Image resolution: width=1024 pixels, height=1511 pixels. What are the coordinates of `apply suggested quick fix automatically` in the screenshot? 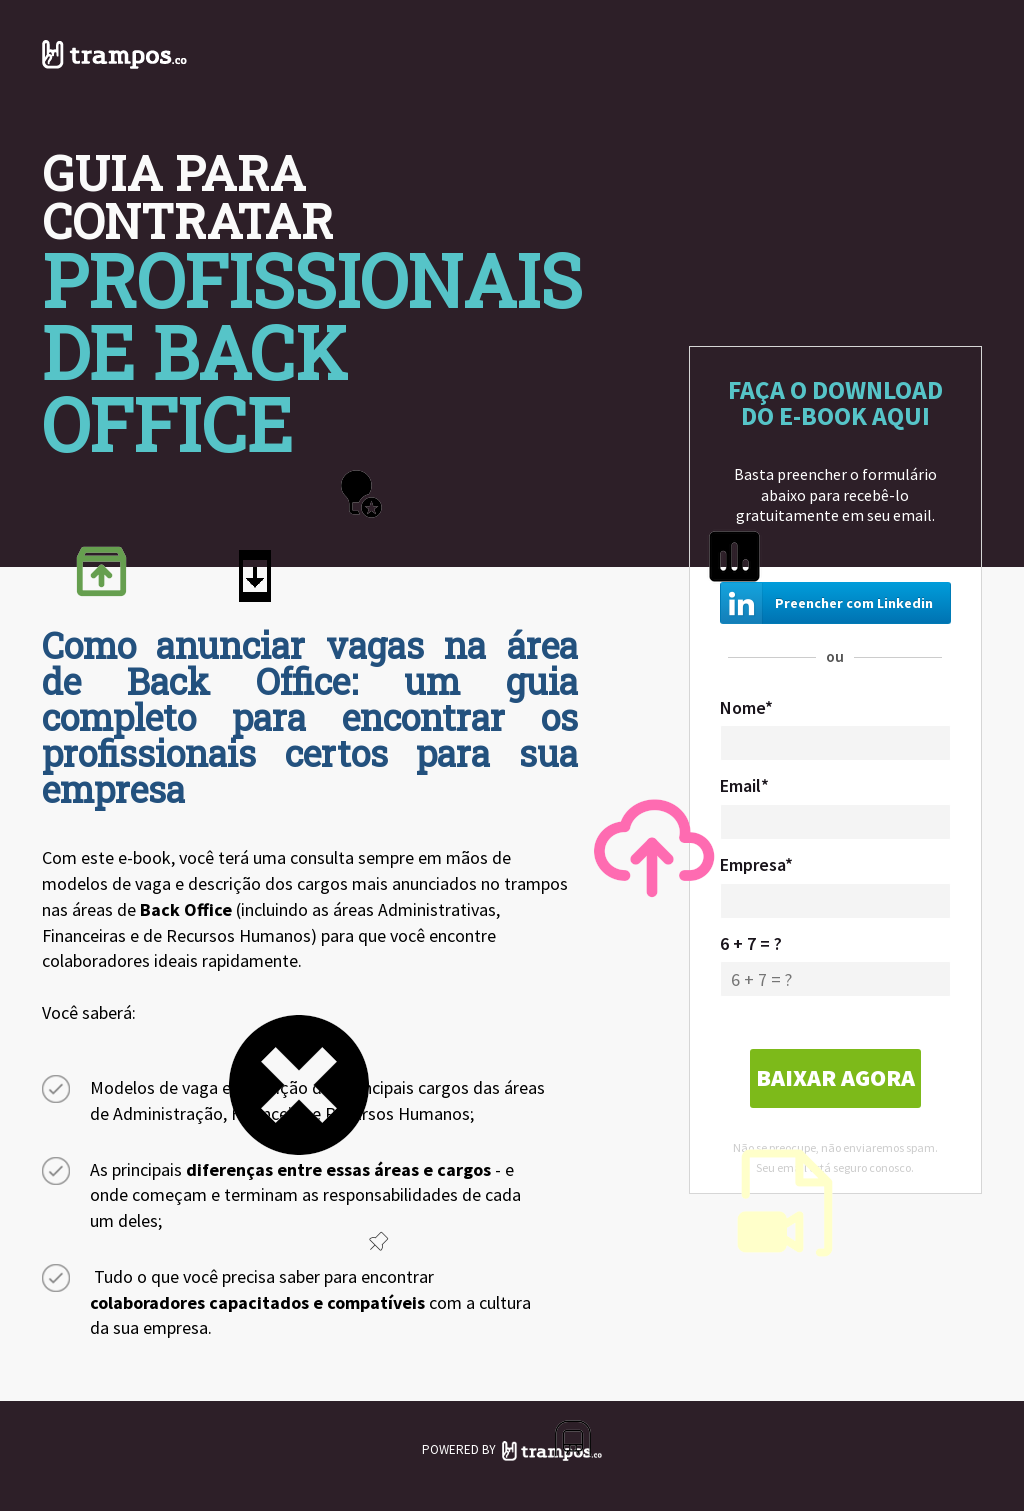 It's located at (358, 494).